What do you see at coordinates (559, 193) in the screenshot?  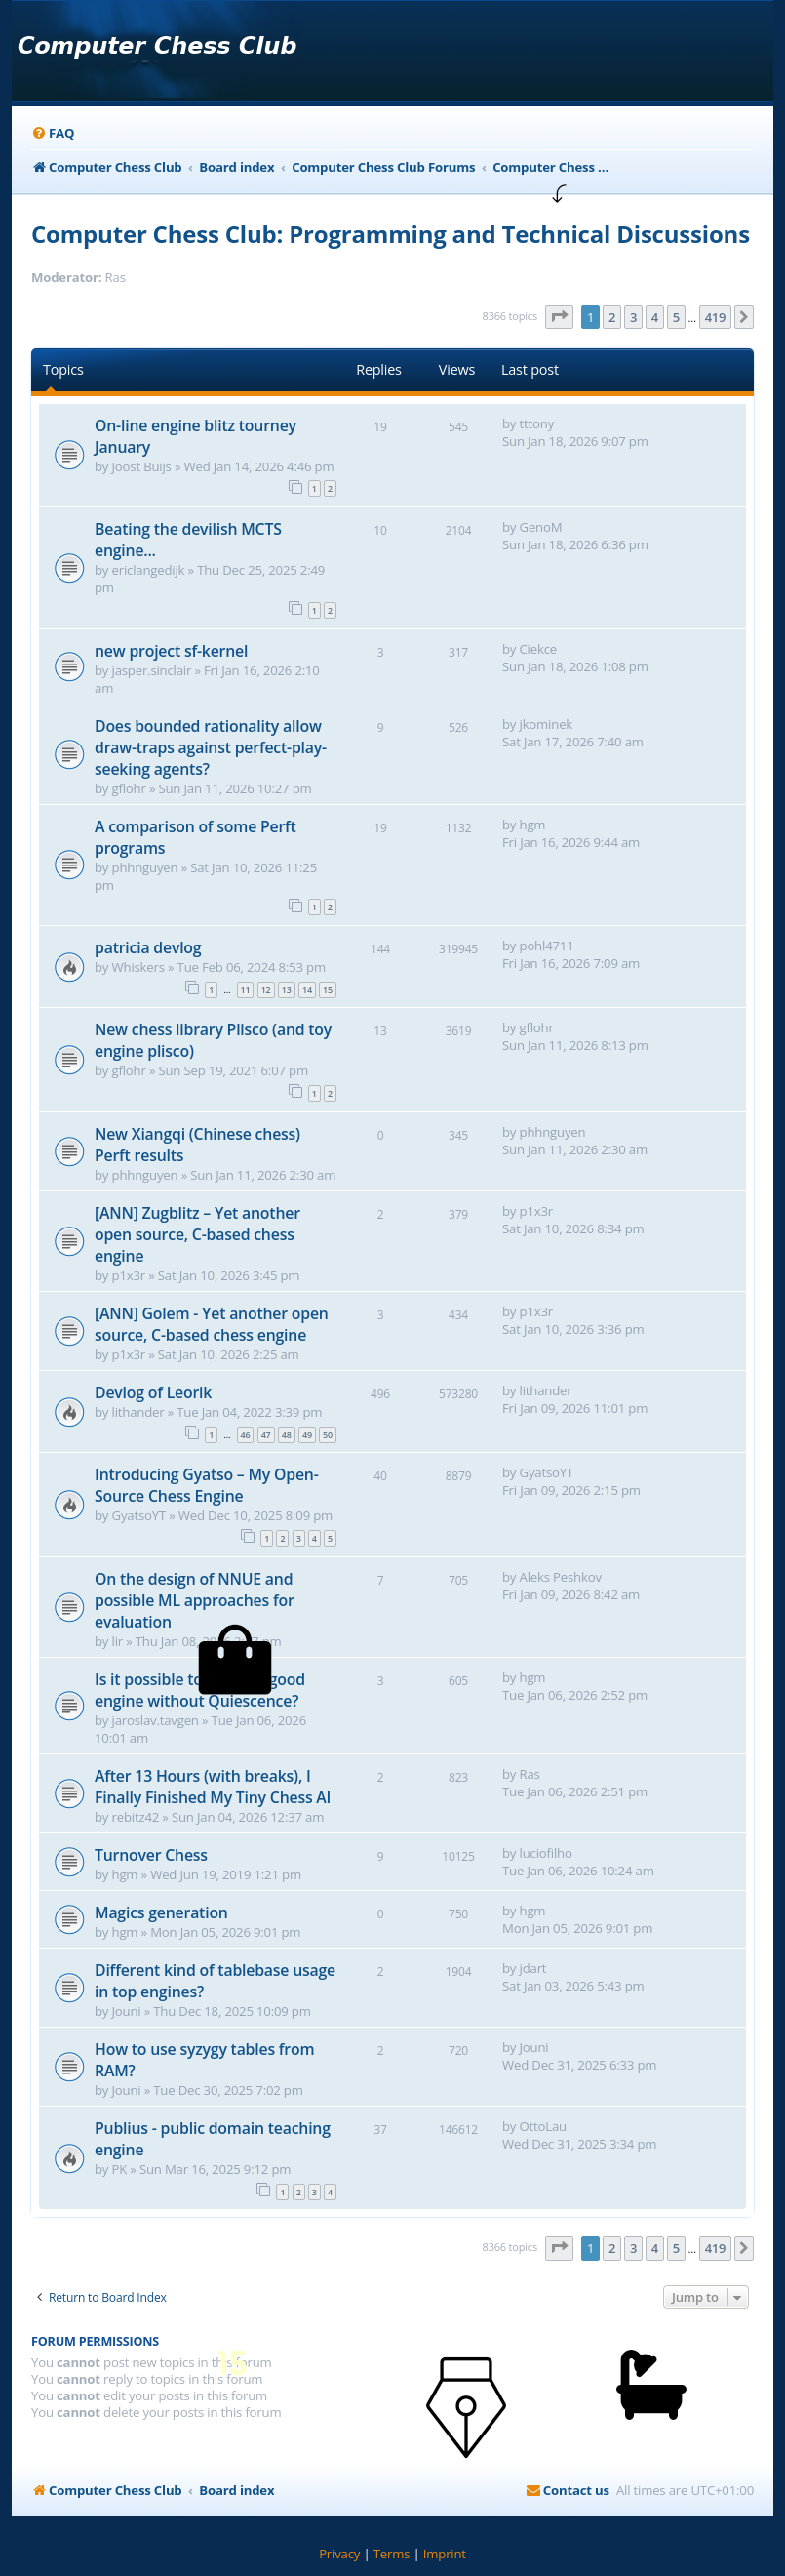 I see `go back and down in navigation` at bounding box center [559, 193].